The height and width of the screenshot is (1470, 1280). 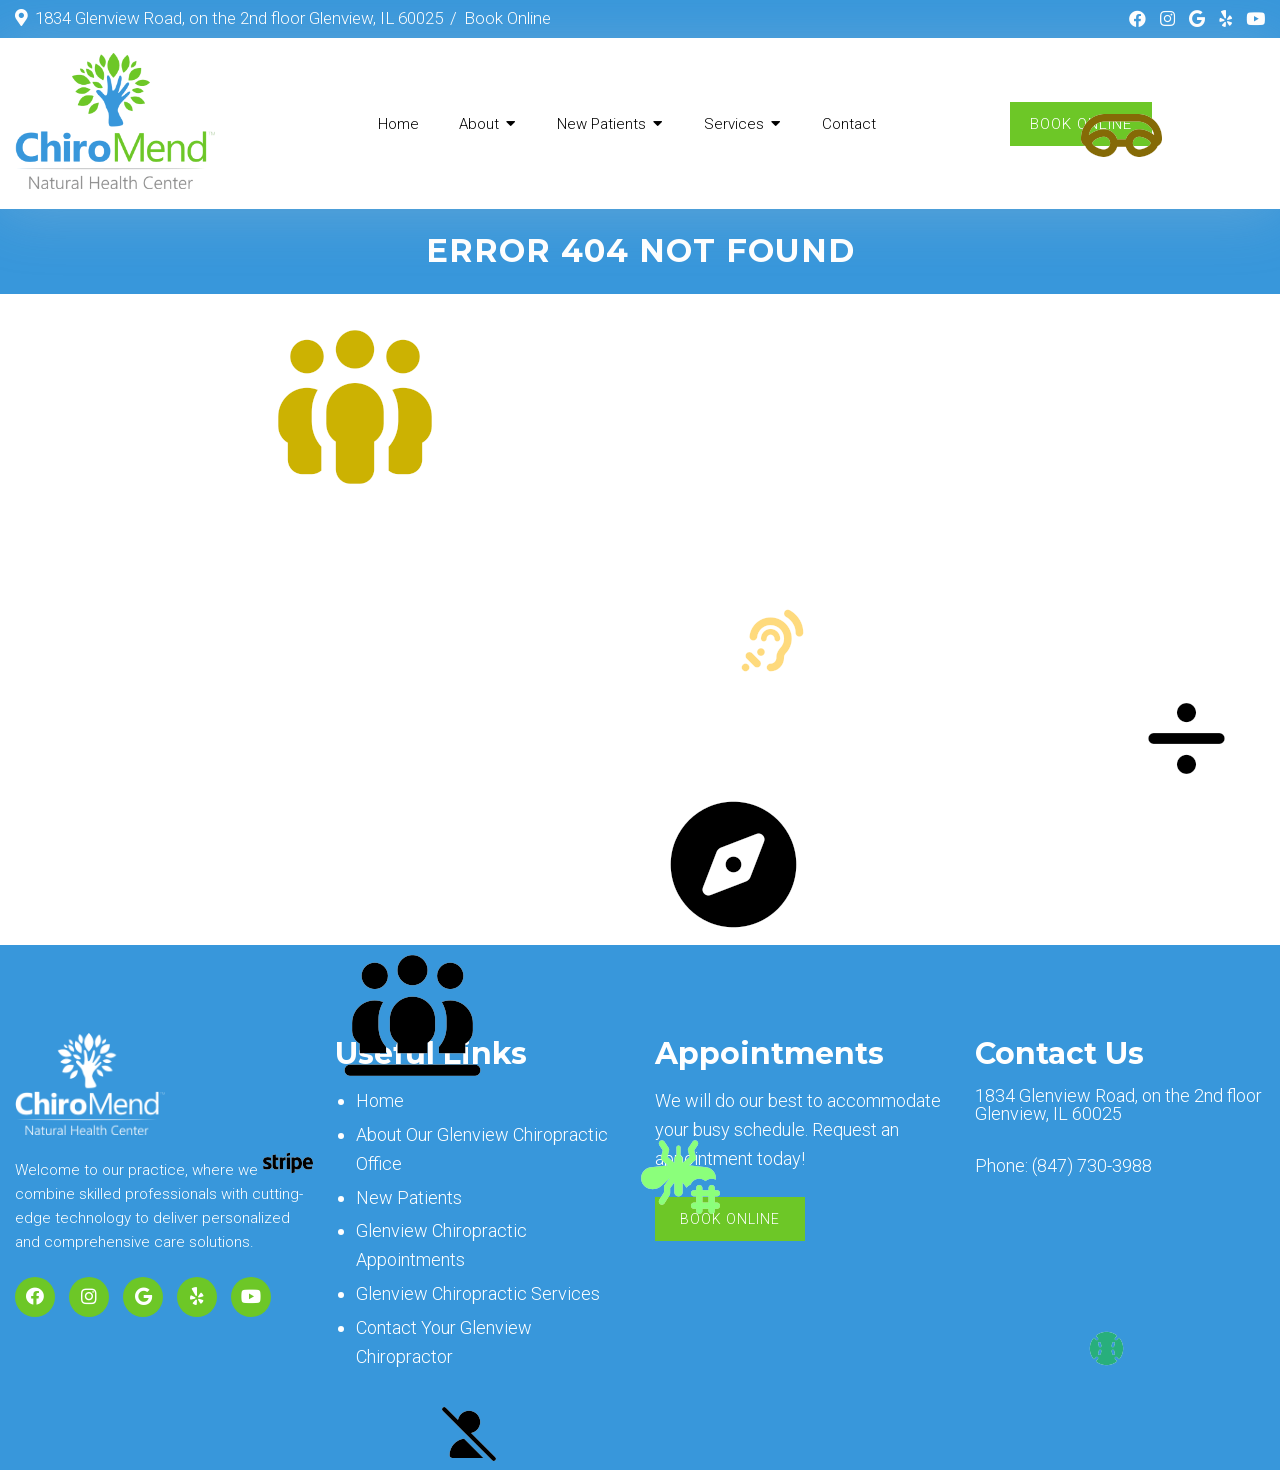 What do you see at coordinates (678, 1172) in the screenshot?
I see `mosquito protection or pest control settings` at bounding box center [678, 1172].